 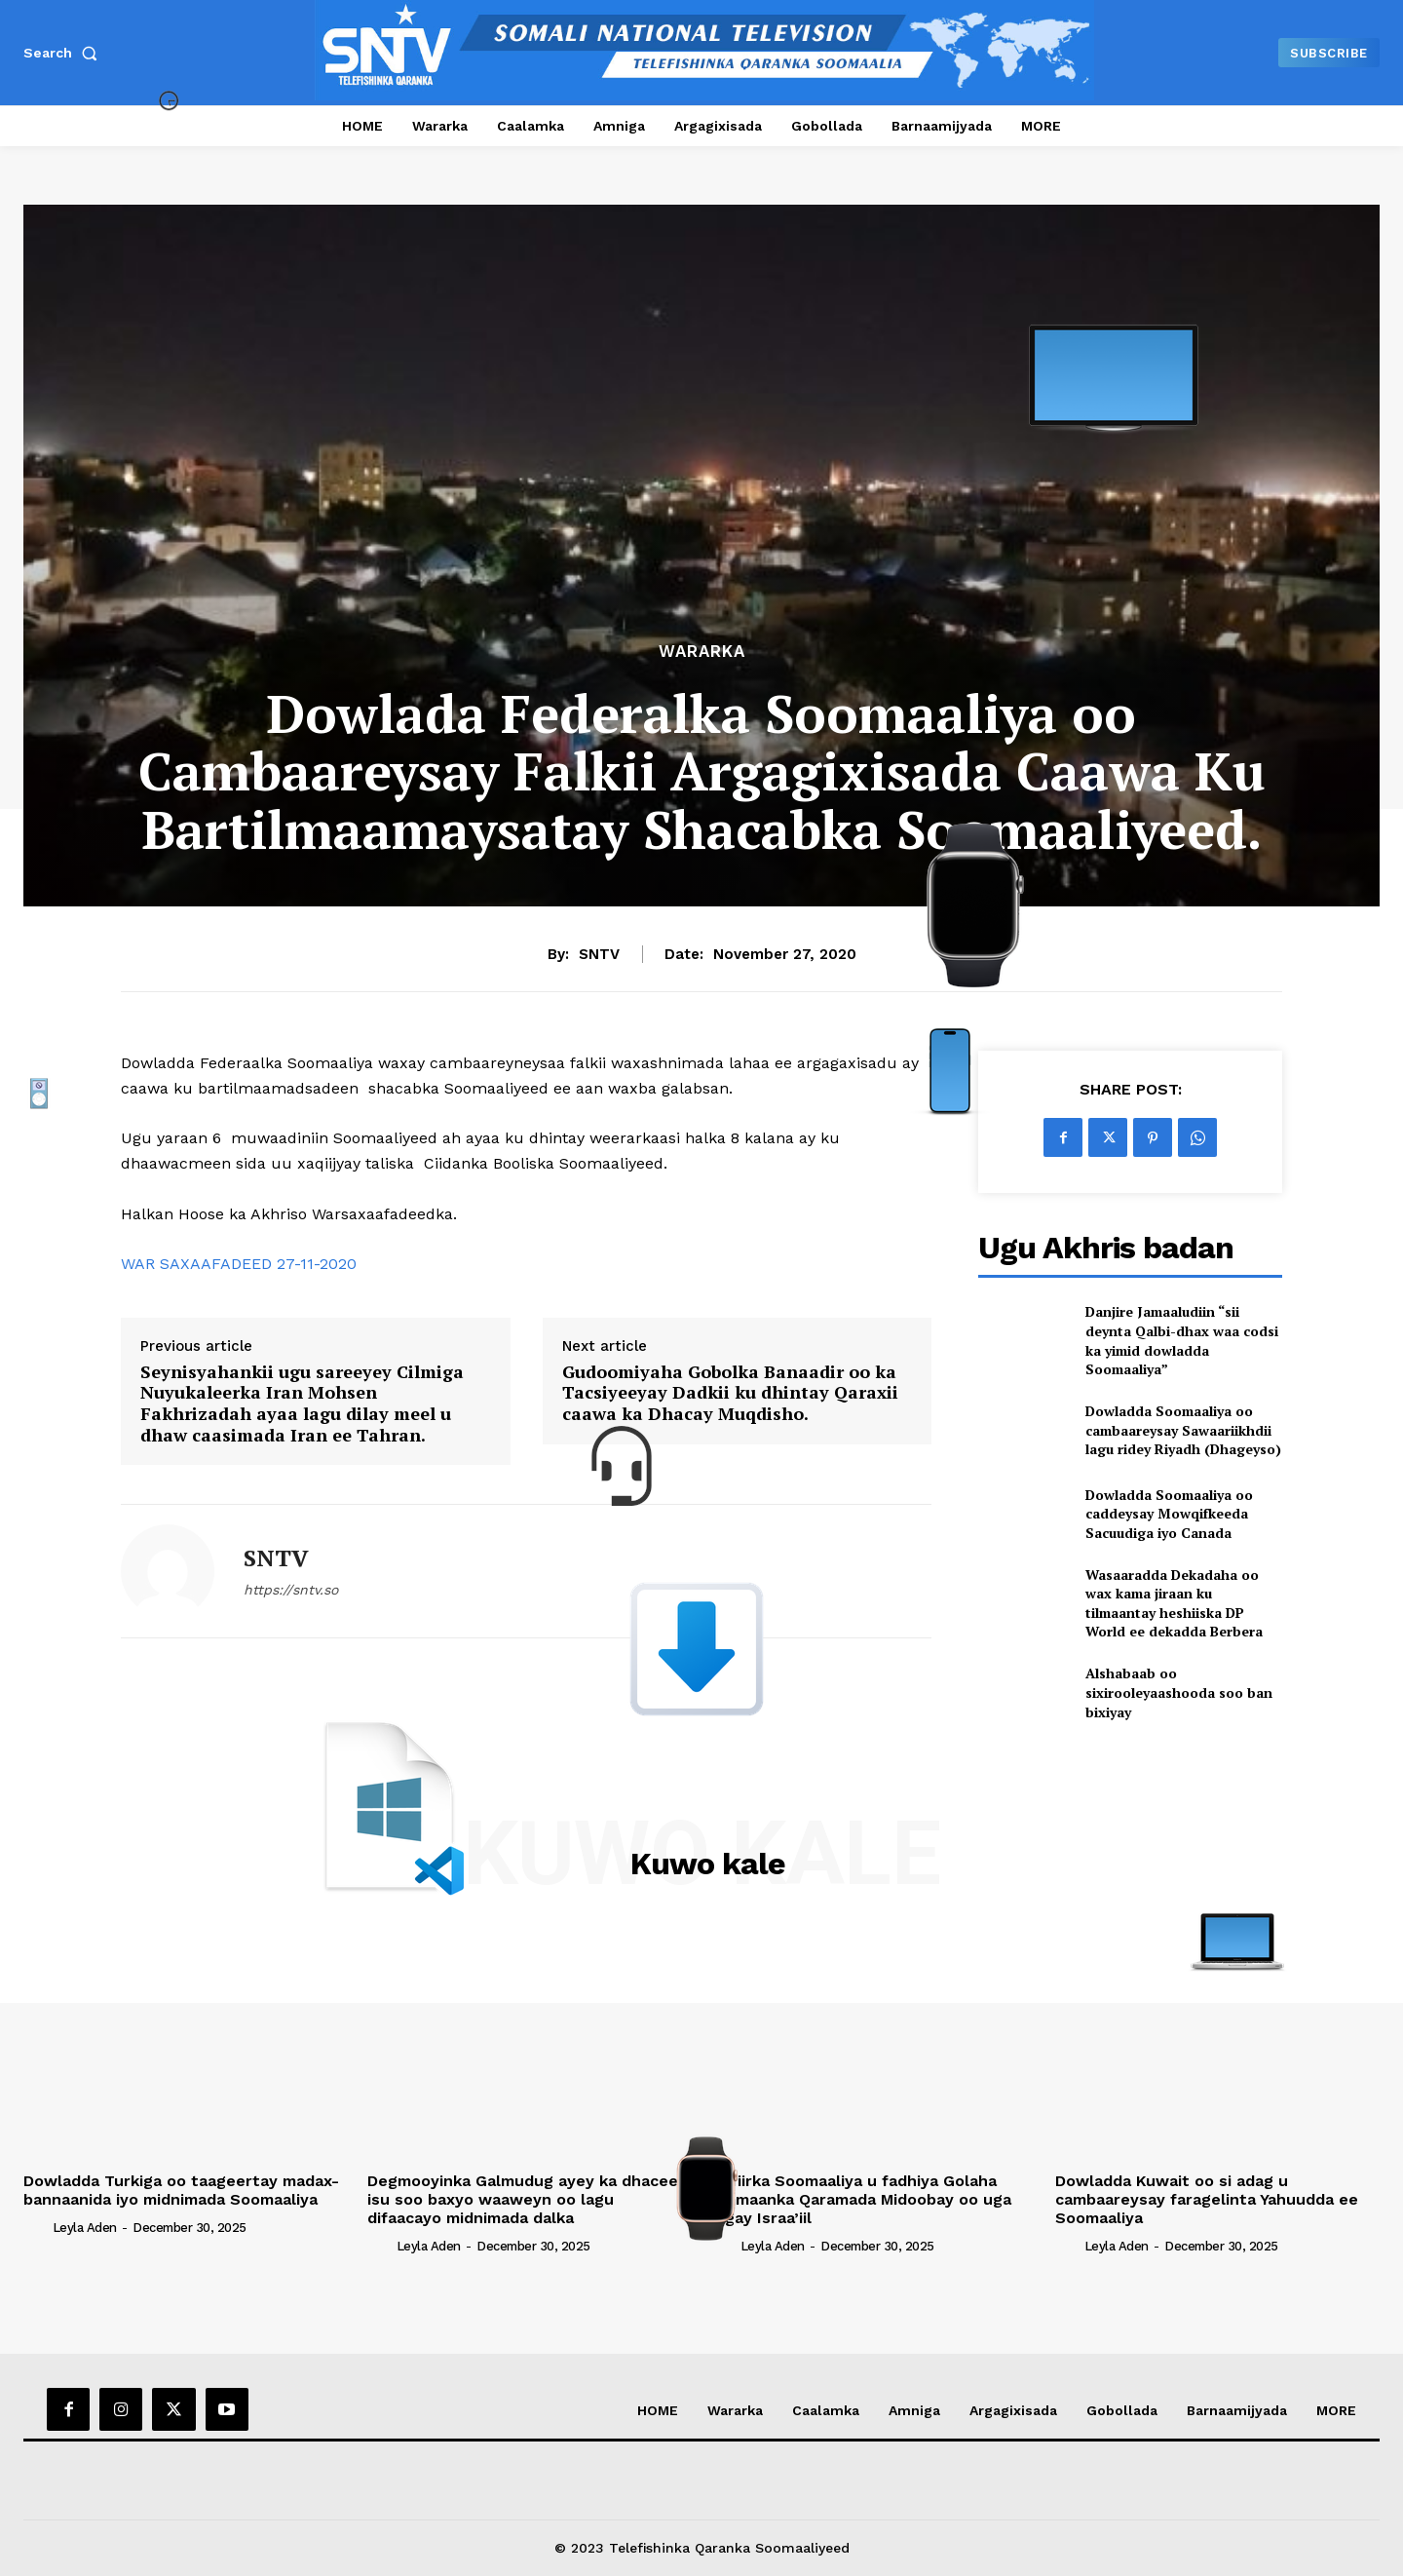 What do you see at coordinates (39, 1094) in the screenshot?
I see `iPod mini device not connected or unavailable` at bounding box center [39, 1094].